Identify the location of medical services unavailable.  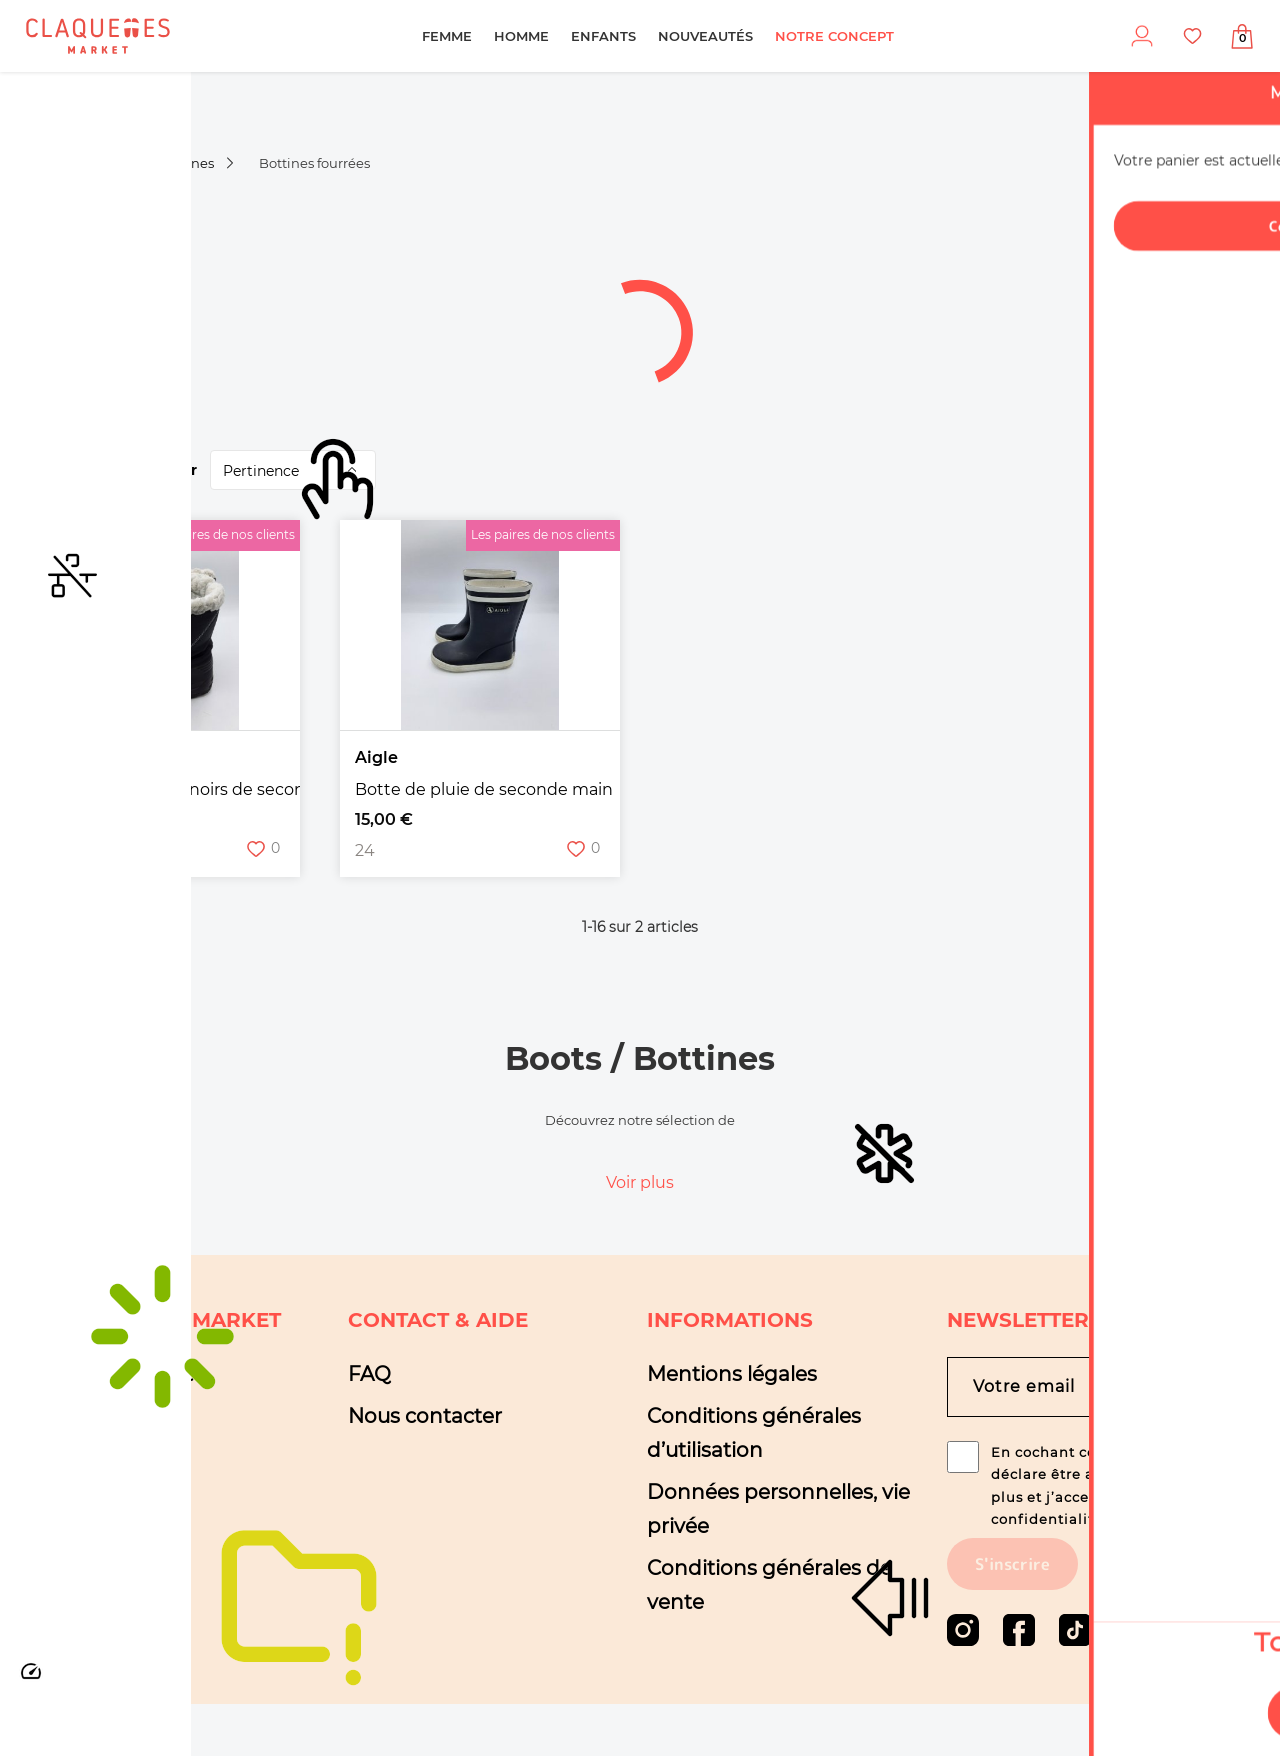
(884, 1153).